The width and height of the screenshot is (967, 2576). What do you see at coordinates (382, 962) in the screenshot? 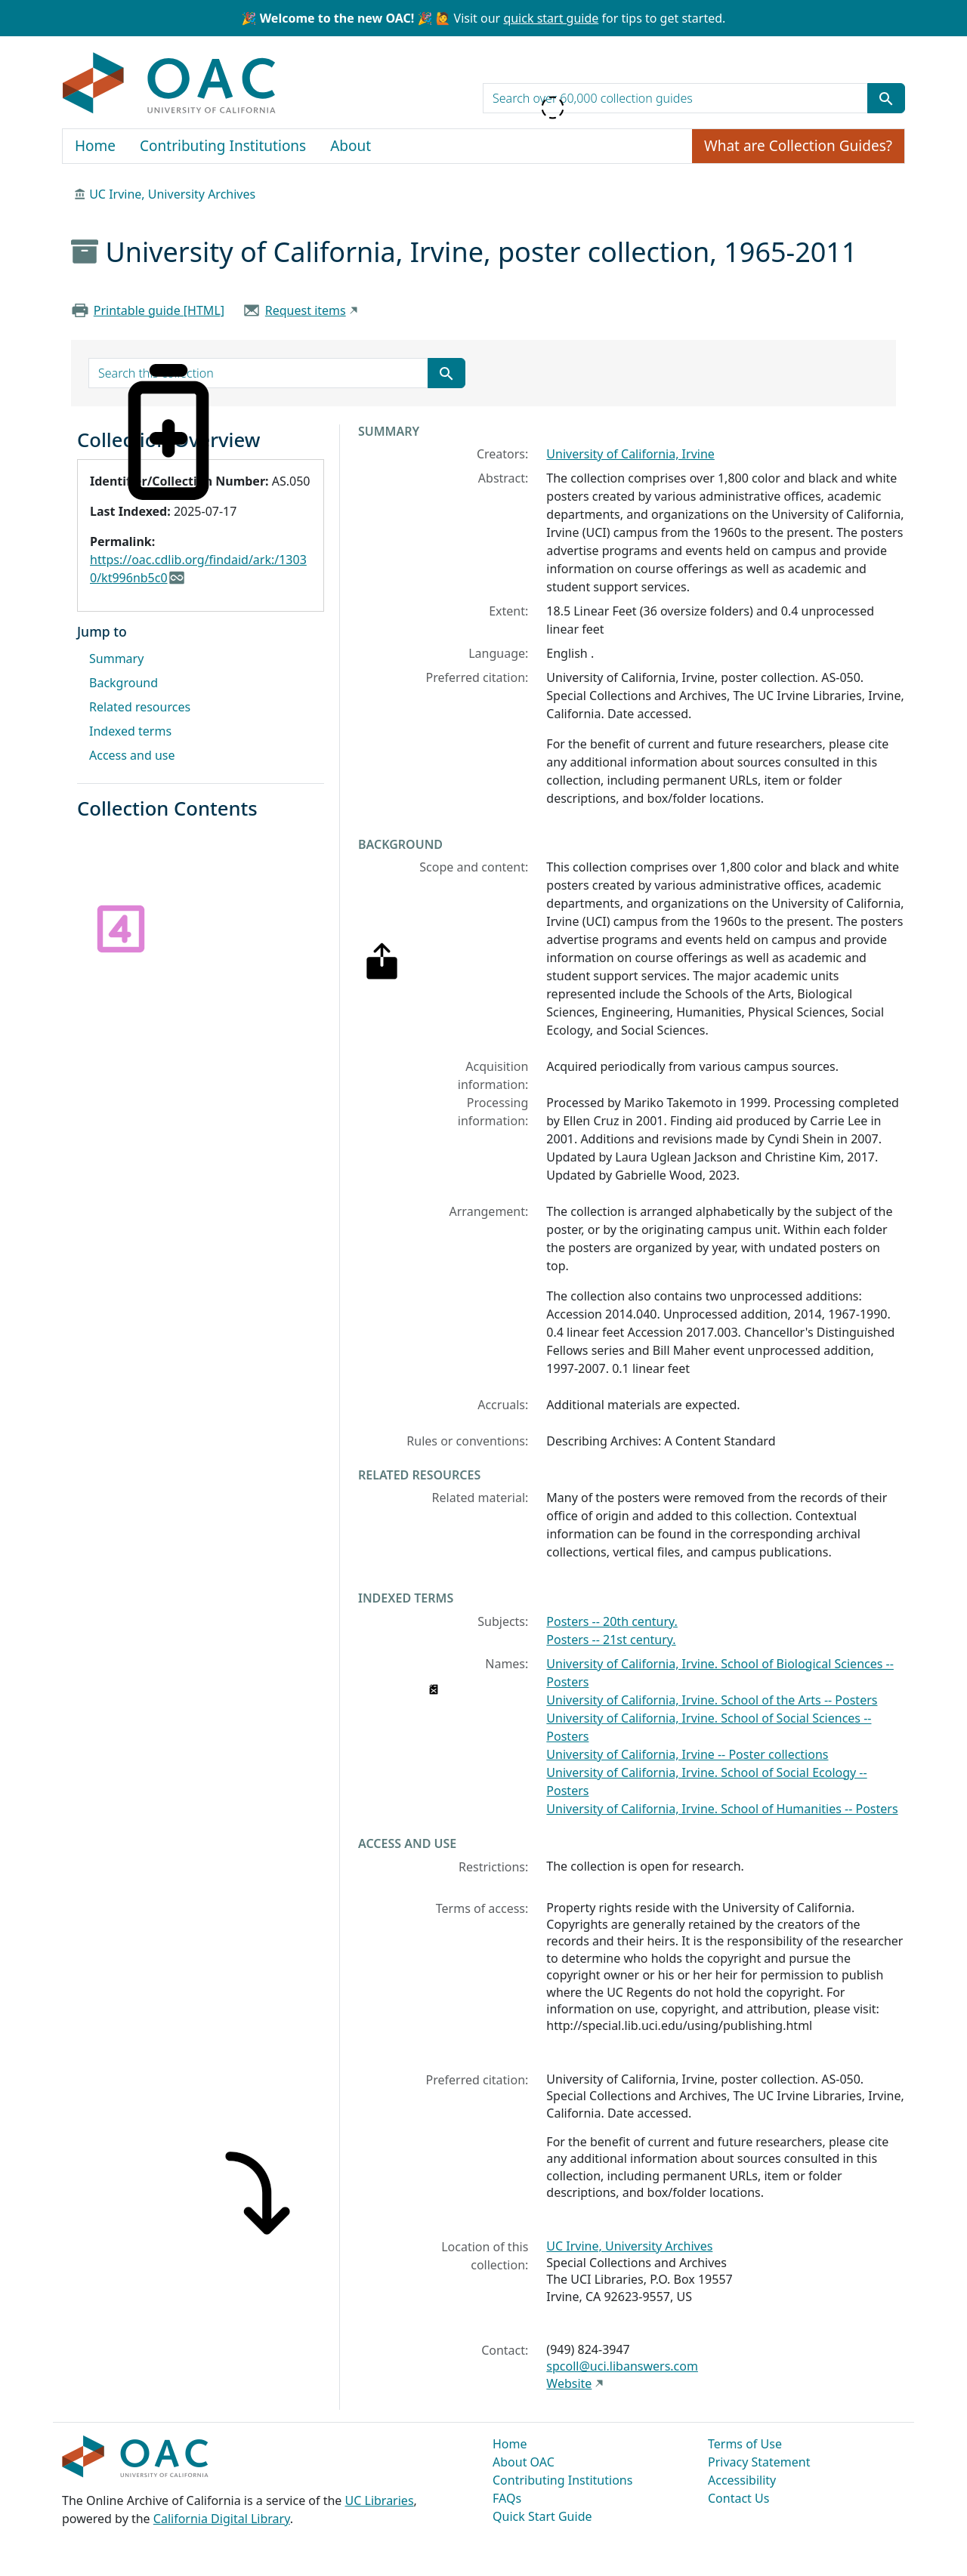
I see `export or upload a file` at bounding box center [382, 962].